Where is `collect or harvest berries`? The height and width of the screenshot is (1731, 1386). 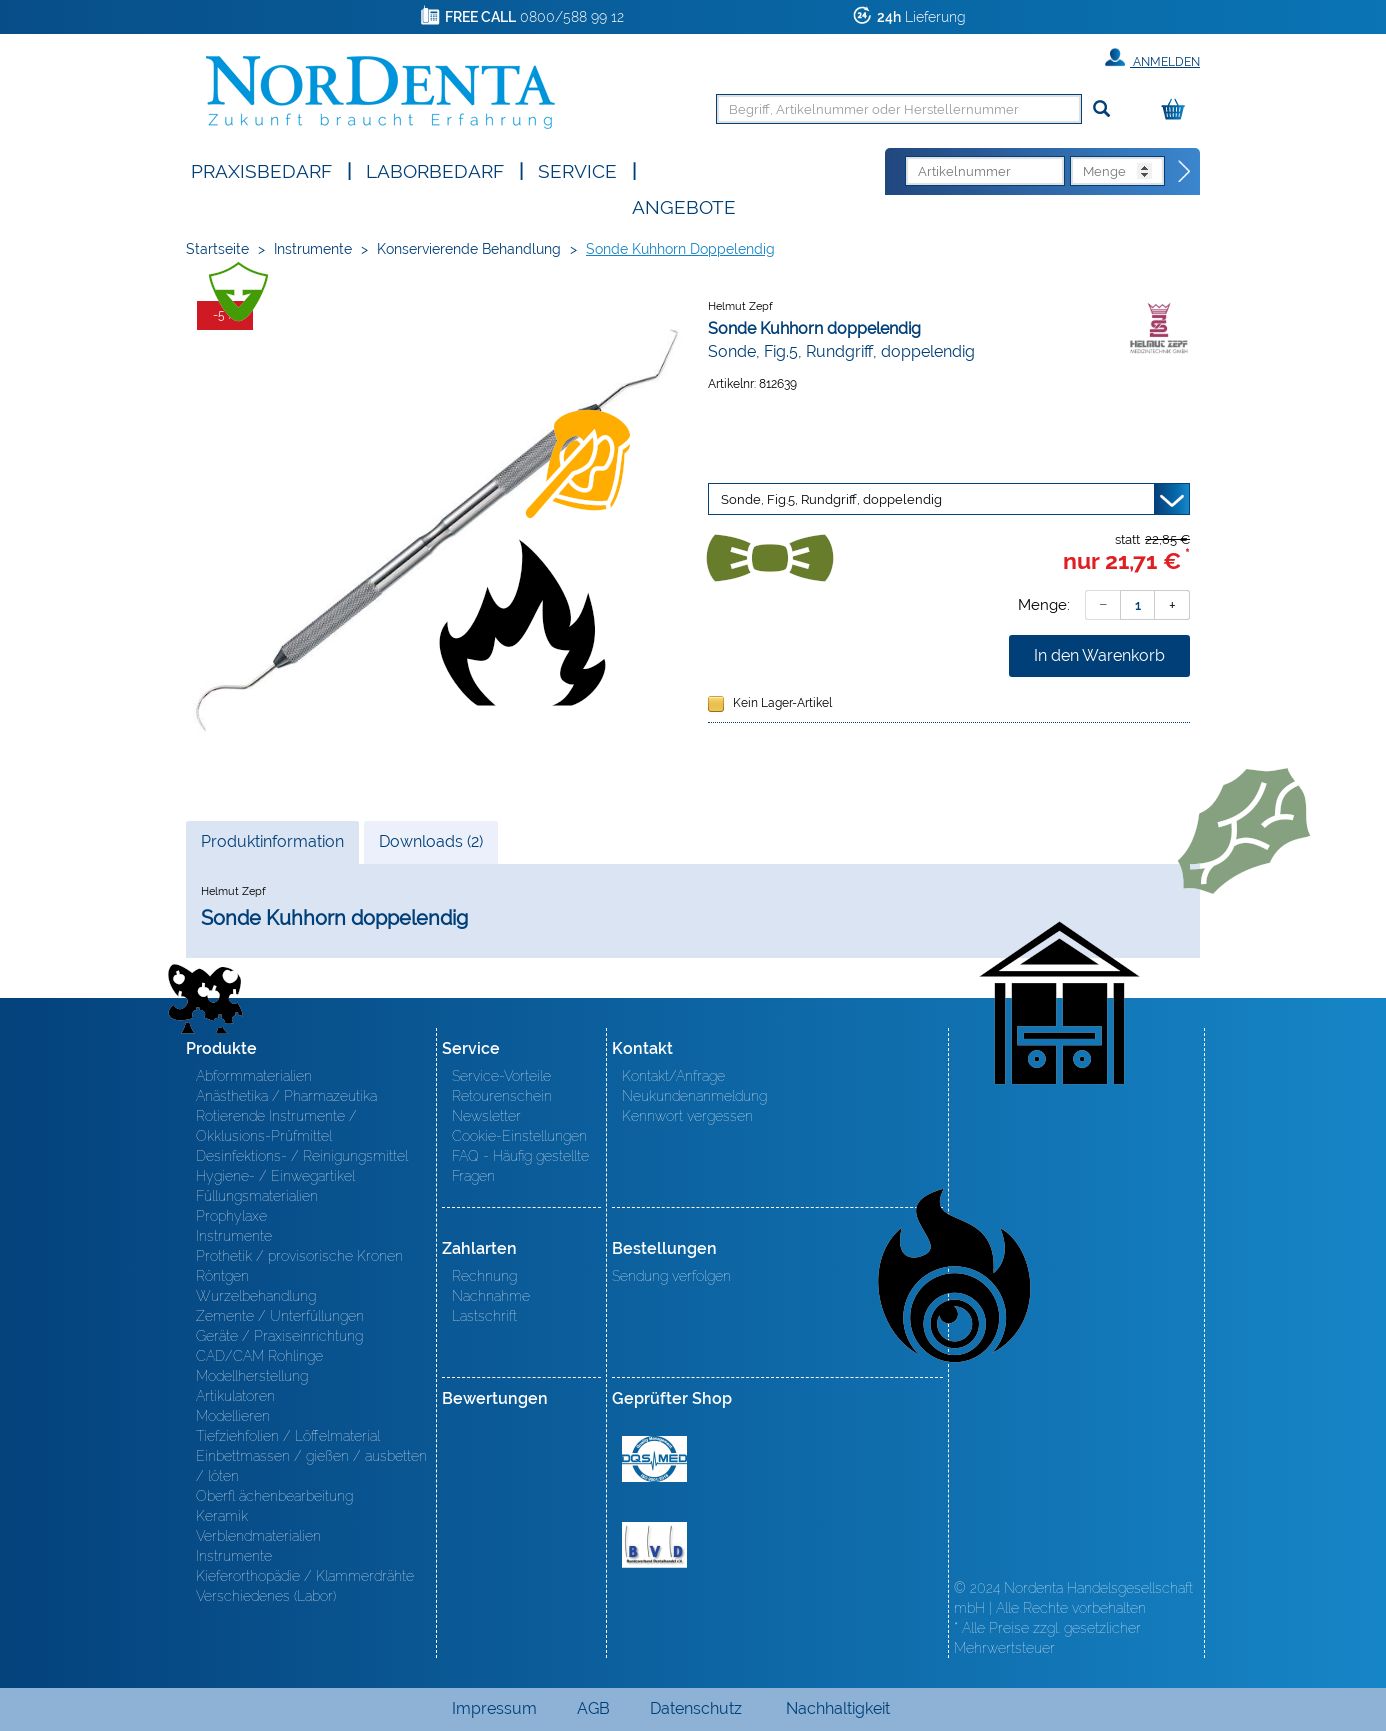
collect or harvest berries is located at coordinates (205, 996).